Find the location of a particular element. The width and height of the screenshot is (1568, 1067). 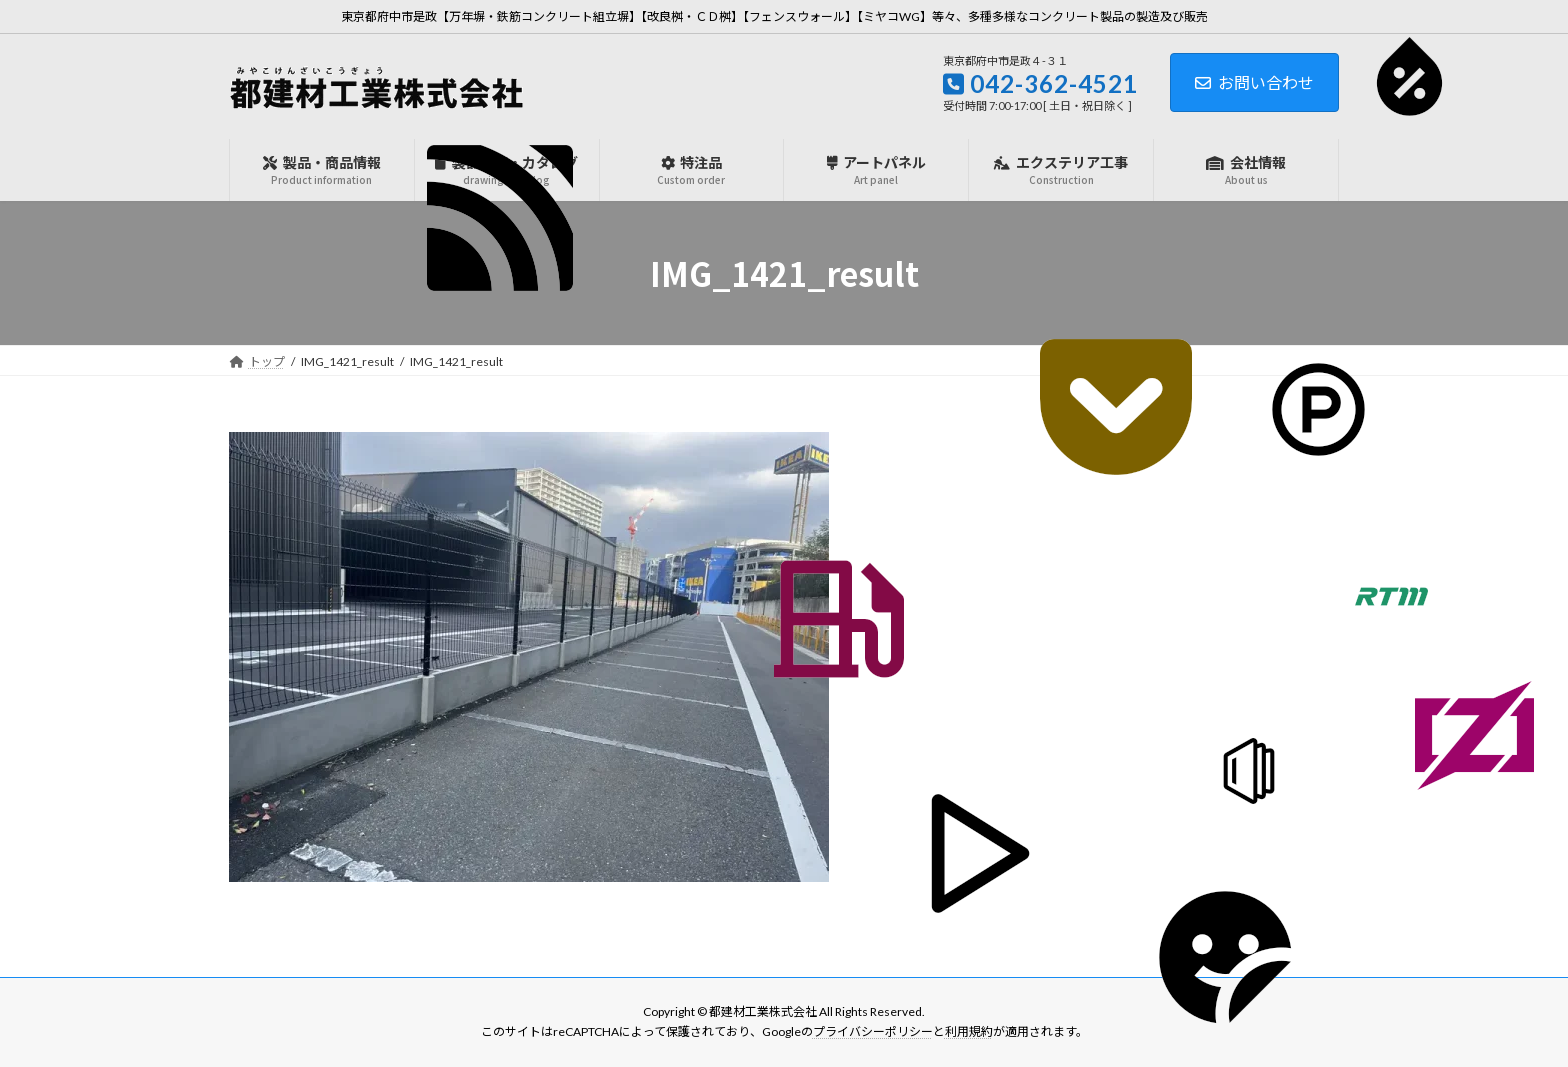

MQTT protocol or messaging service integration is located at coordinates (500, 218).